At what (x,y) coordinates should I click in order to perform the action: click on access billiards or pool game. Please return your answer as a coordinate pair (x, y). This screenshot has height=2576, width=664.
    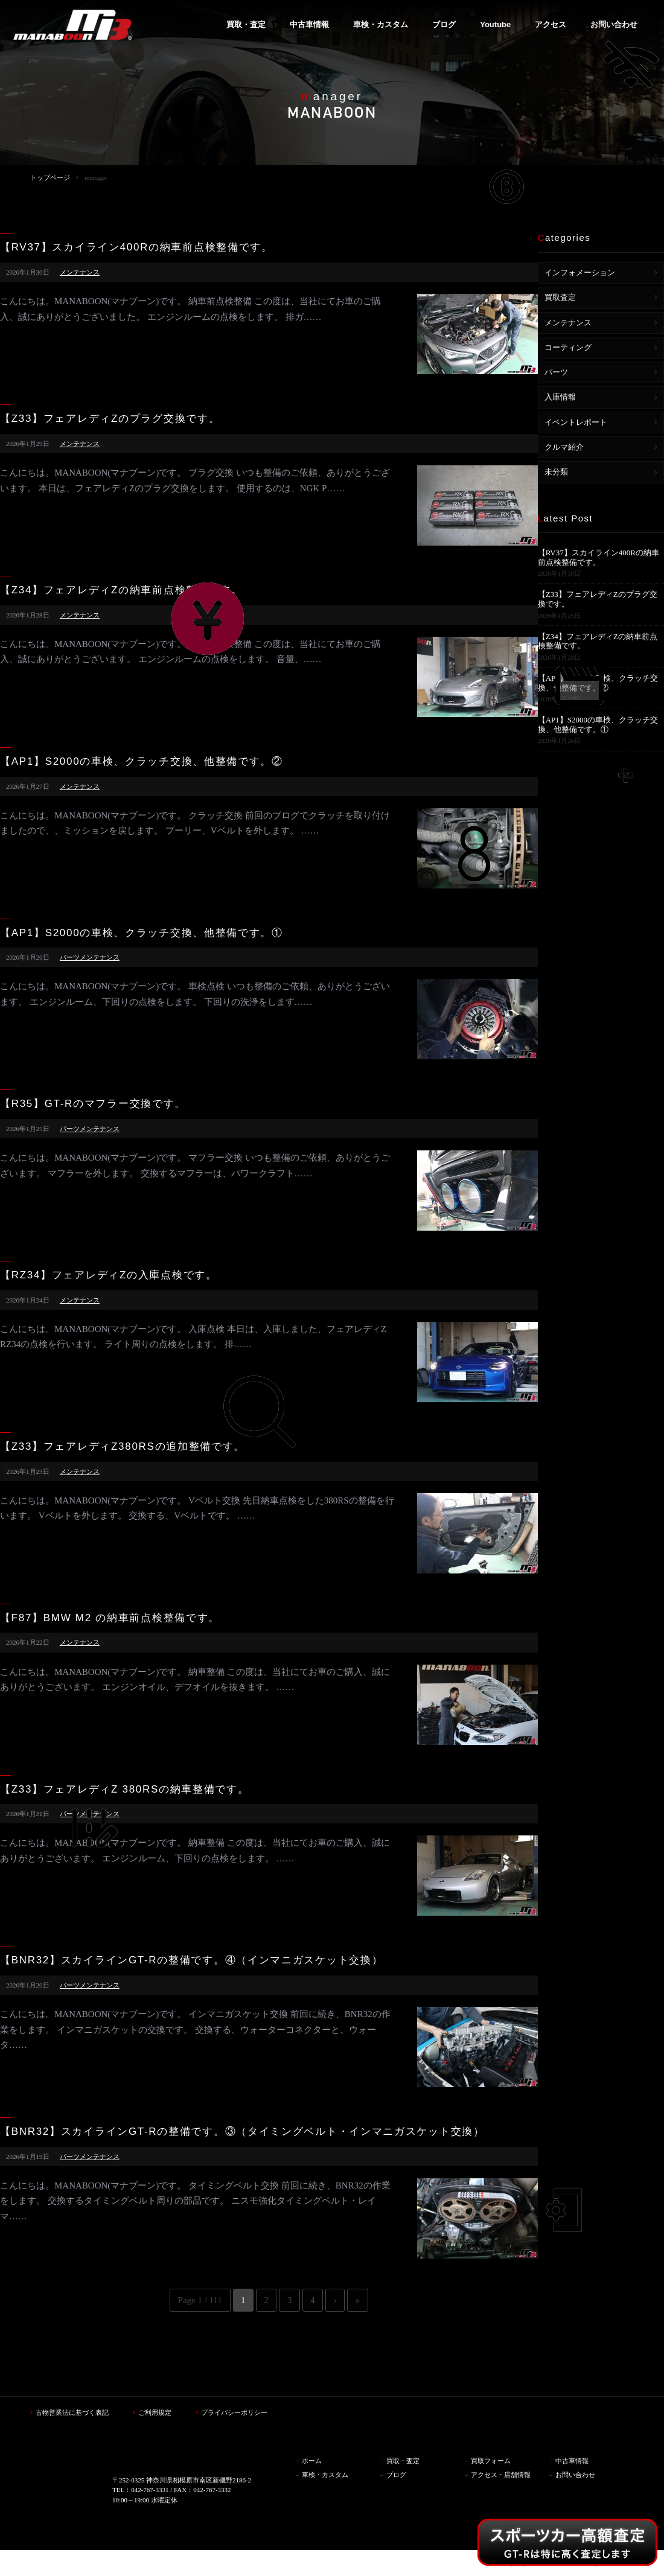
    Looking at the image, I should click on (506, 187).